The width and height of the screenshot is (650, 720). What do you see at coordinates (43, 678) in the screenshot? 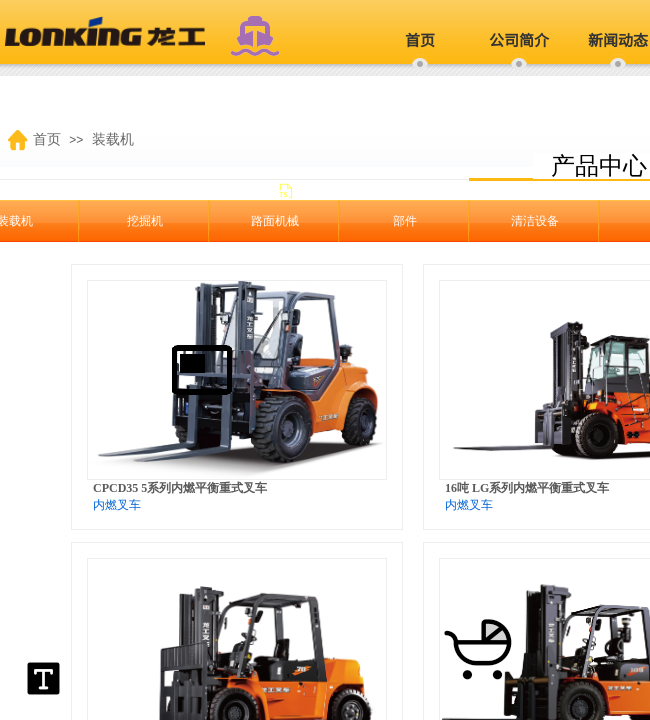
I see `format text or access text styling options` at bounding box center [43, 678].